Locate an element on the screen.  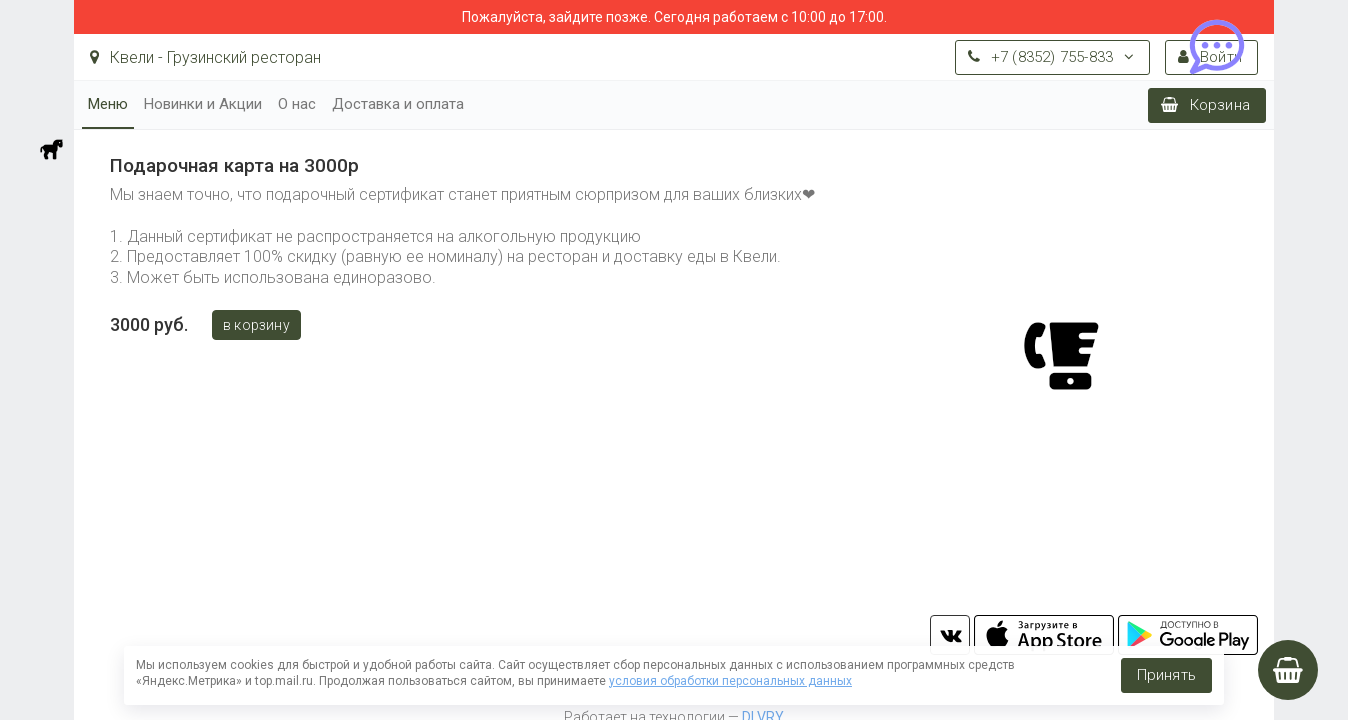
open chat or messaging is located at coordinates (1217, 47).